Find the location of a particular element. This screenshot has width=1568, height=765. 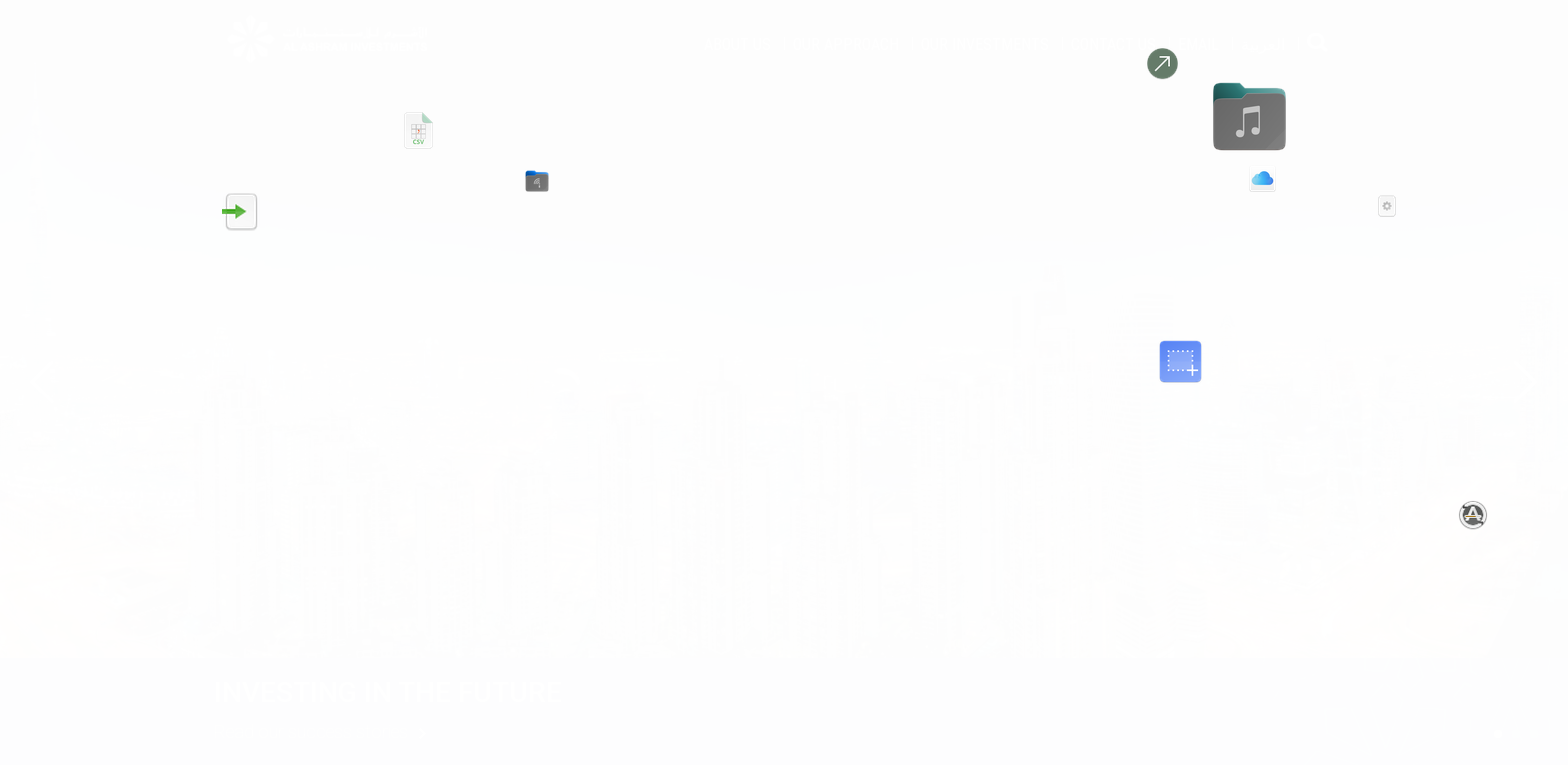

open a CSV spreadsheet file is located at coordinates (418, 130).